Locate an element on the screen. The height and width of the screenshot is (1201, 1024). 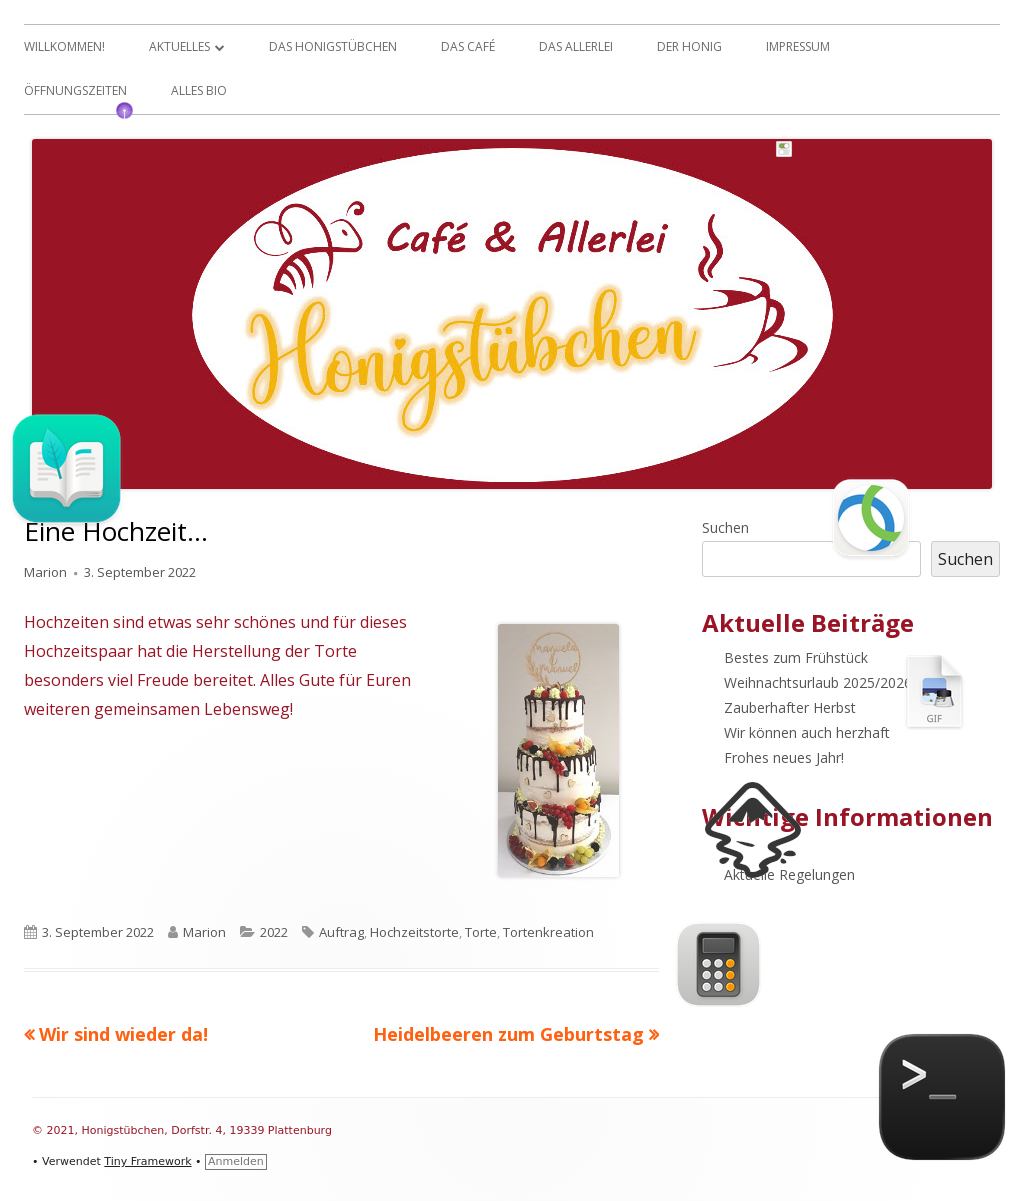
open cisco anyconnect vpn client is located at coordinates (871, 518).